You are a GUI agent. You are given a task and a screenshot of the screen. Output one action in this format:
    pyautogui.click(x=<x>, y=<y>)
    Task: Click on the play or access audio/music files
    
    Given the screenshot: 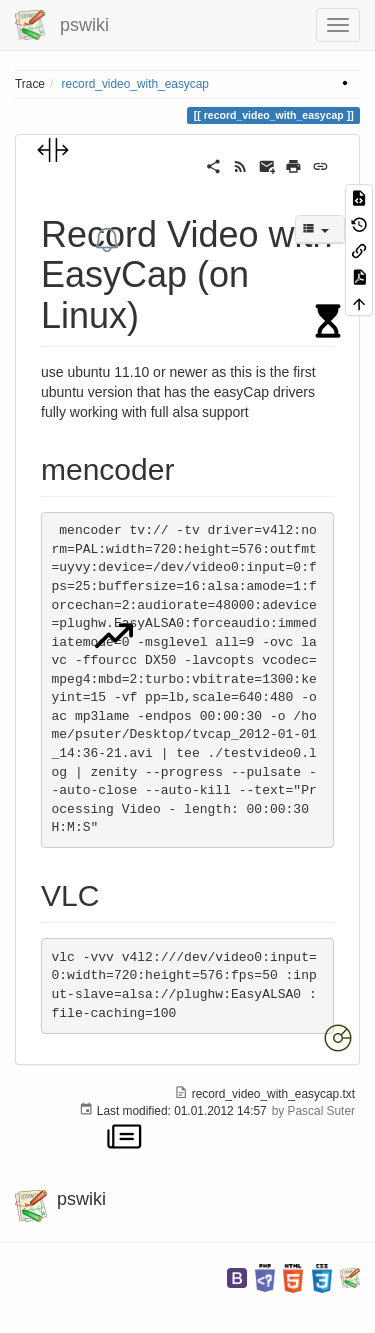 What is the action you would take?
    pyautogui.click(x=338, y=1038)
    